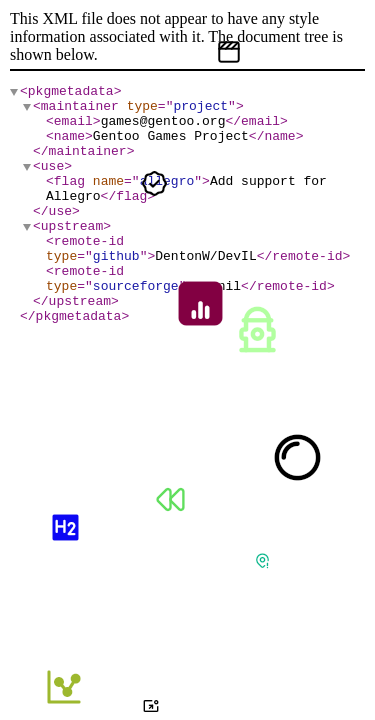 This screenshot has height=720, width=375. Describe the element at coordinates (64, 687) in the screenshot. I see `view scatter plot or data visualization` at that location.